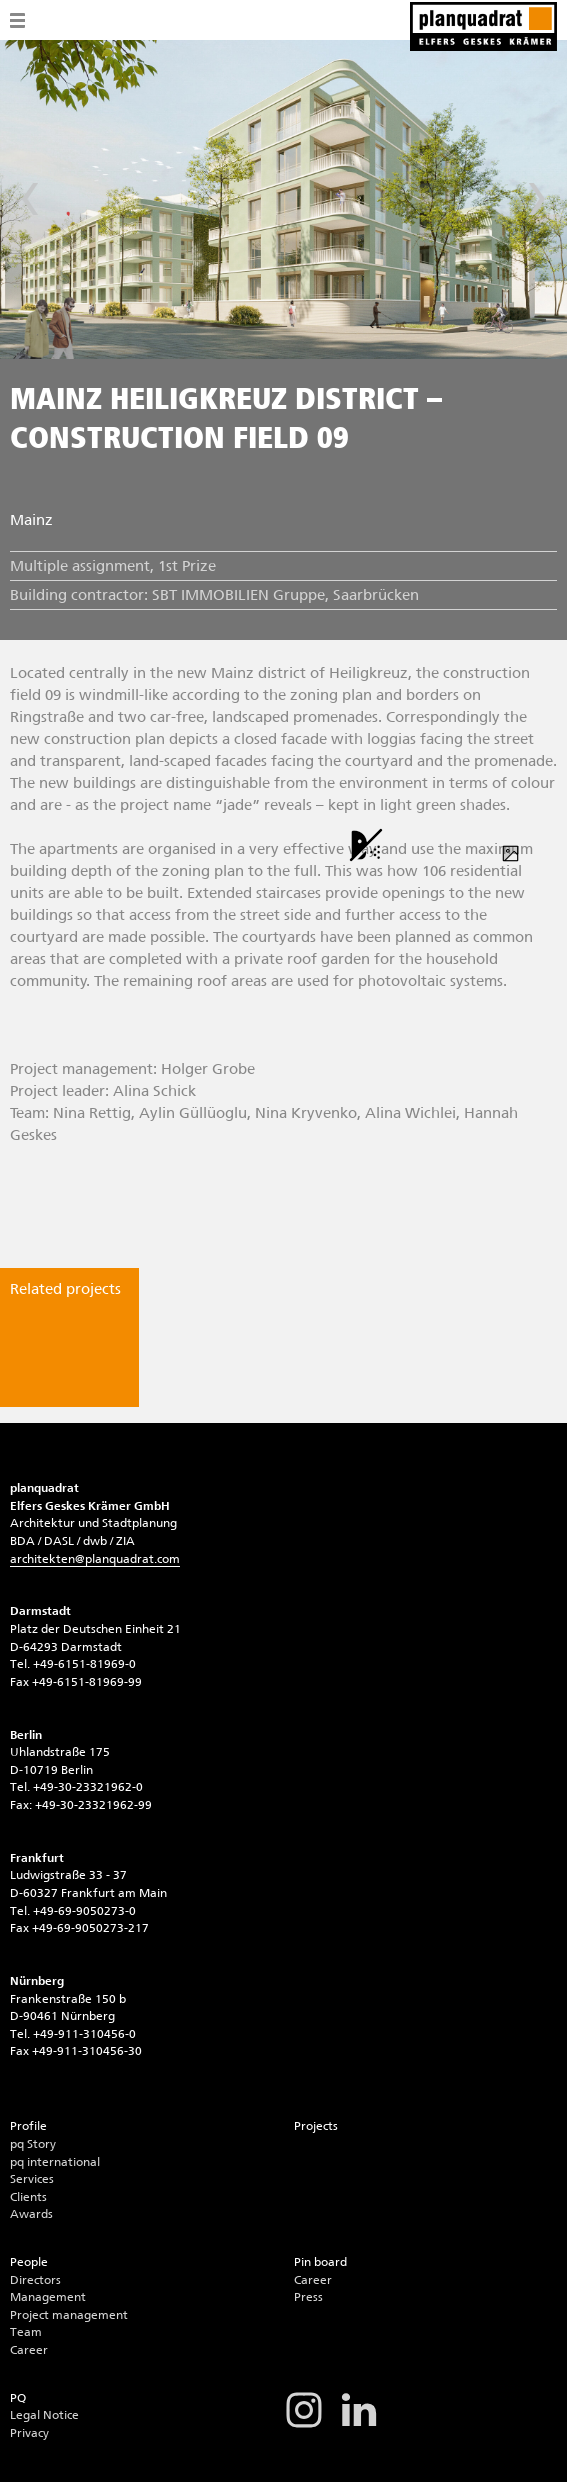 The height and width of the screenshot is (2482, 567). Describe the element at coordinates (366, 845) in the screenshot. I see `indicates coughing is prohibited in this area` at that location.